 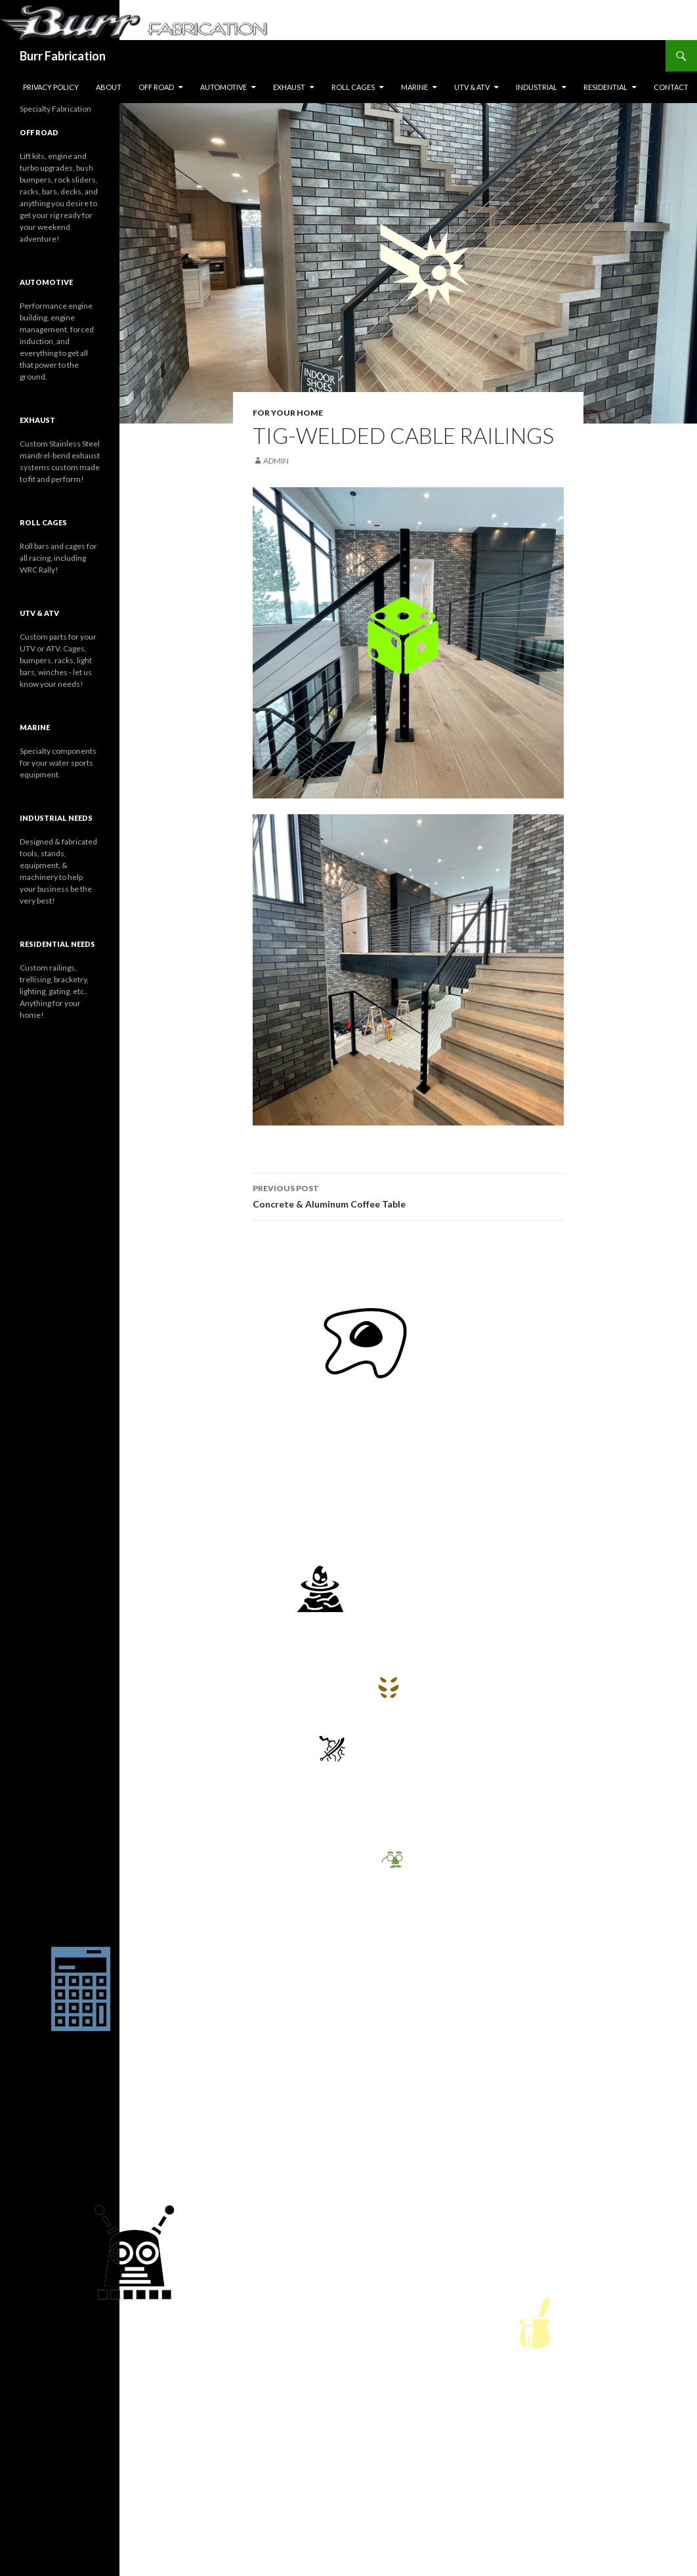 What do you see at coordinates (389, 1688) in the screenshot?
I see `activate hunter vision or tracking mode` at bounding box center [389, 1688].